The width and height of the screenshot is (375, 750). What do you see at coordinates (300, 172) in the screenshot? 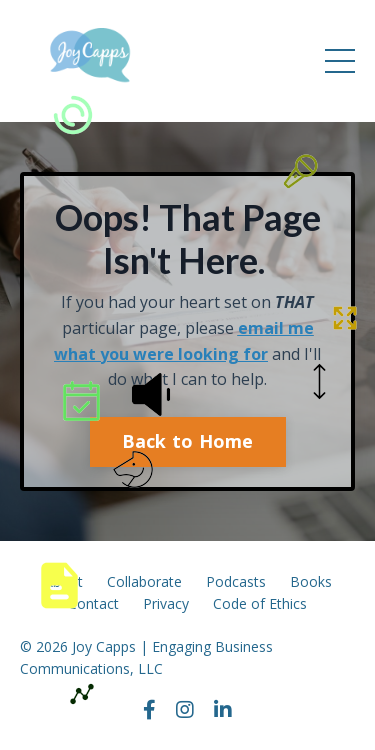
I see `access voice recording or audio input` at bounding box center [300, 172].